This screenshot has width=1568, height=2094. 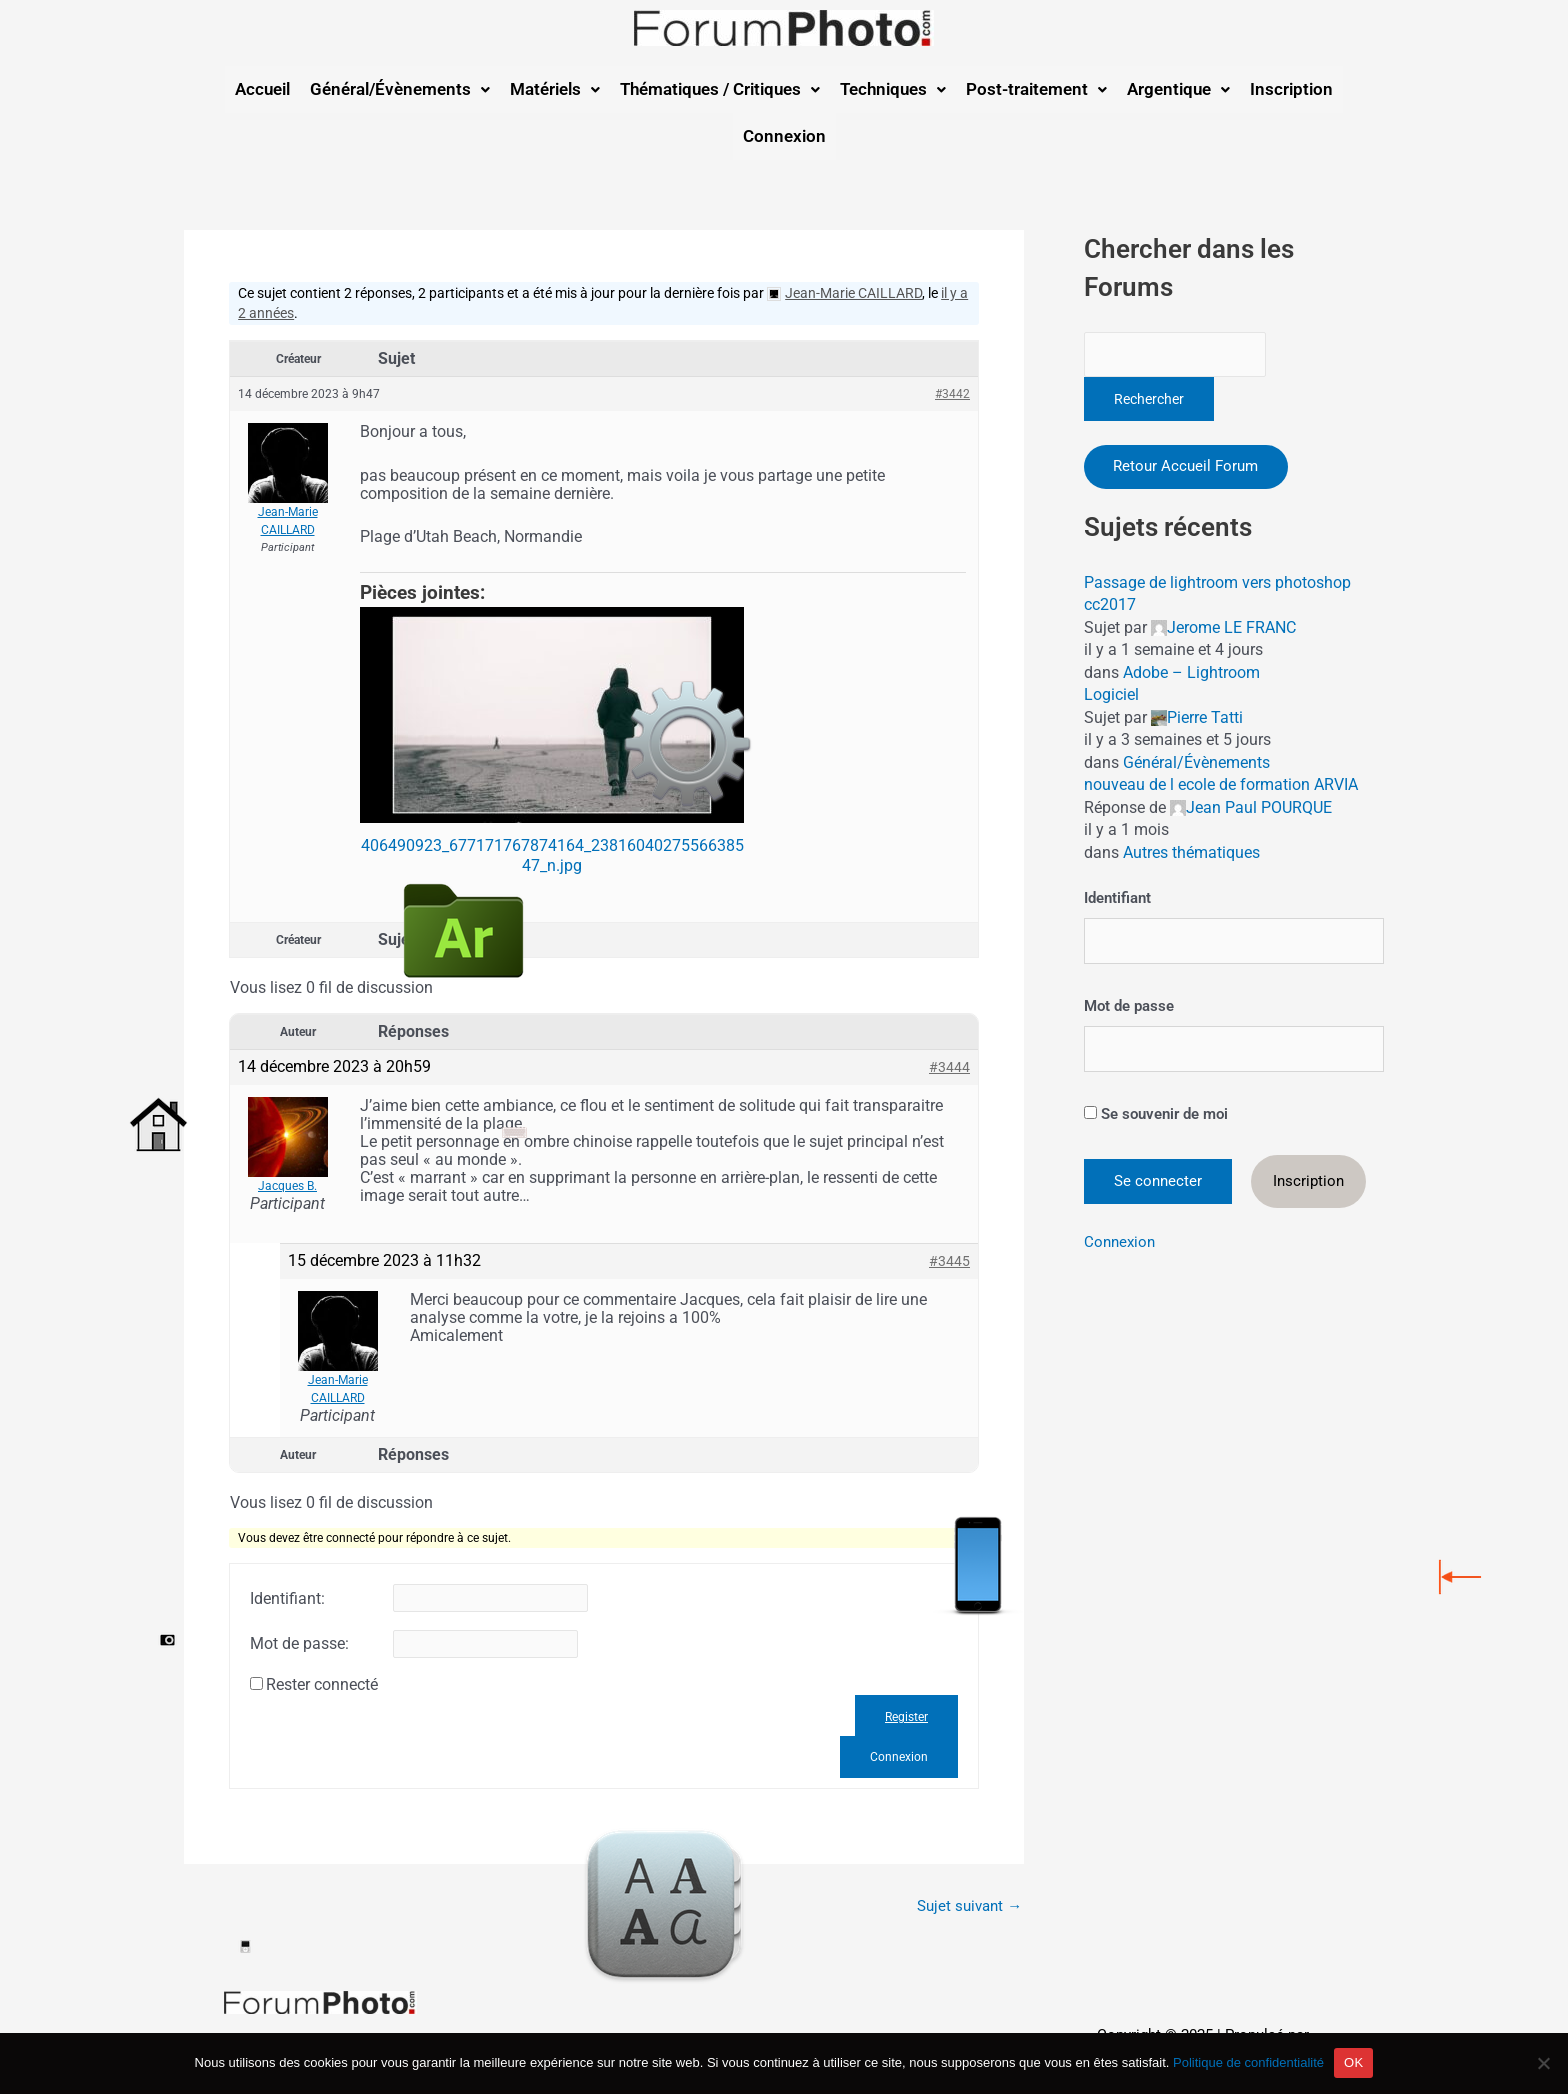 What do you see at coordinates (463, 934) in the screenshot?
I see `open adobe aero project files folder` at bounding box center [463, 934].